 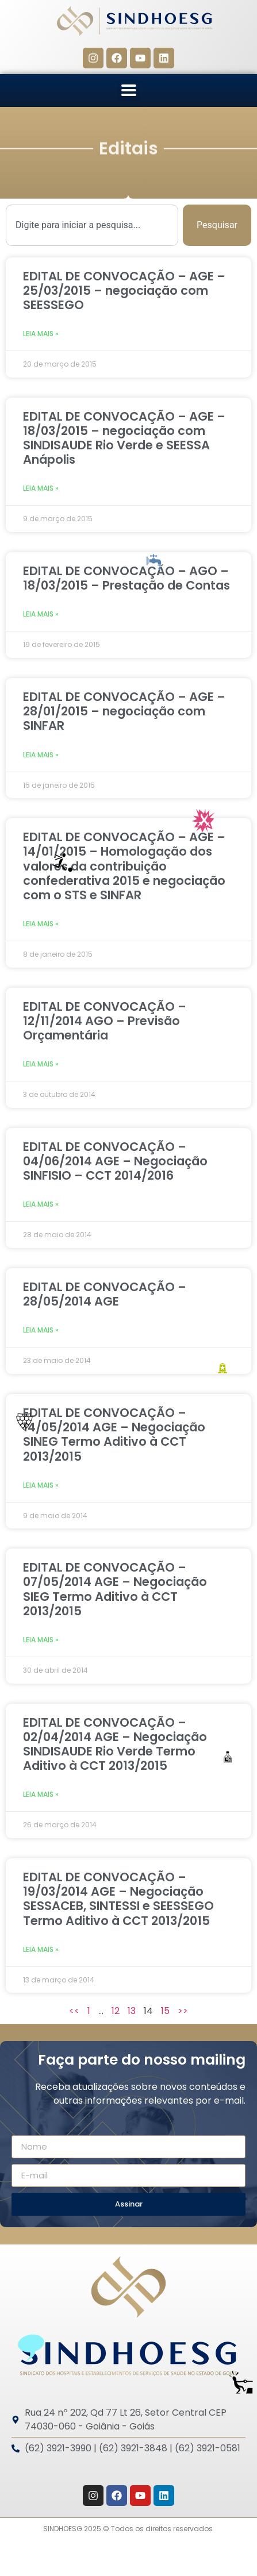 What do you see at coordinates (154, 562) in the screenshot?
I see `water utility or plumbing settings` at bounding box center [154, 562].